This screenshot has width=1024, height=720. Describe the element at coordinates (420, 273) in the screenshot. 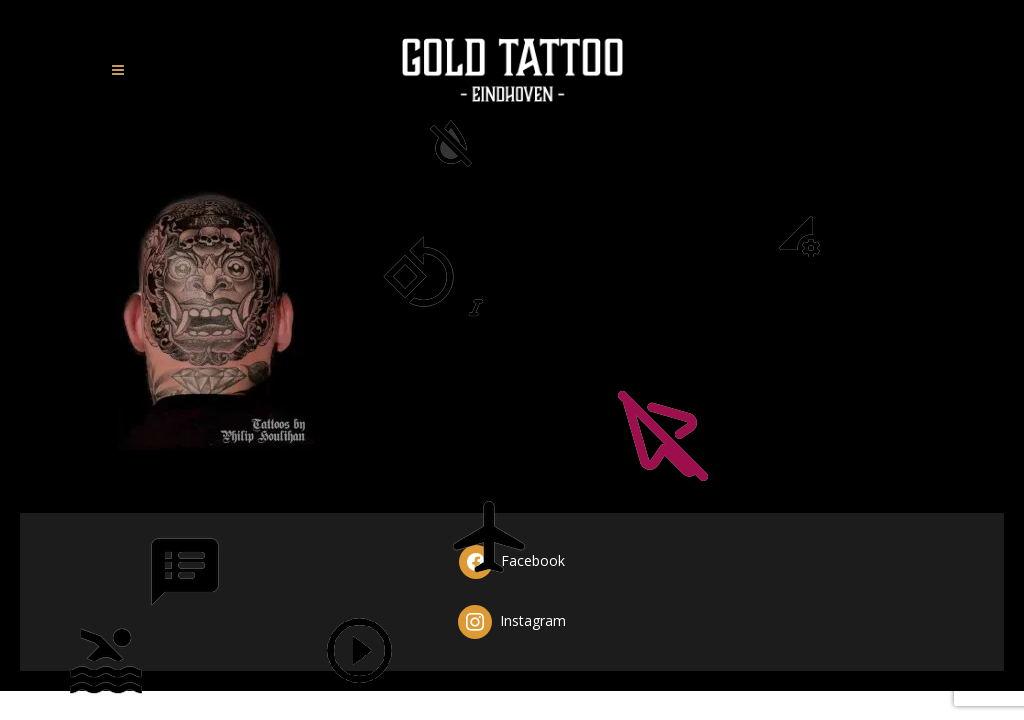

I see `rotate image 90 degrees counterclockwise` at that location.